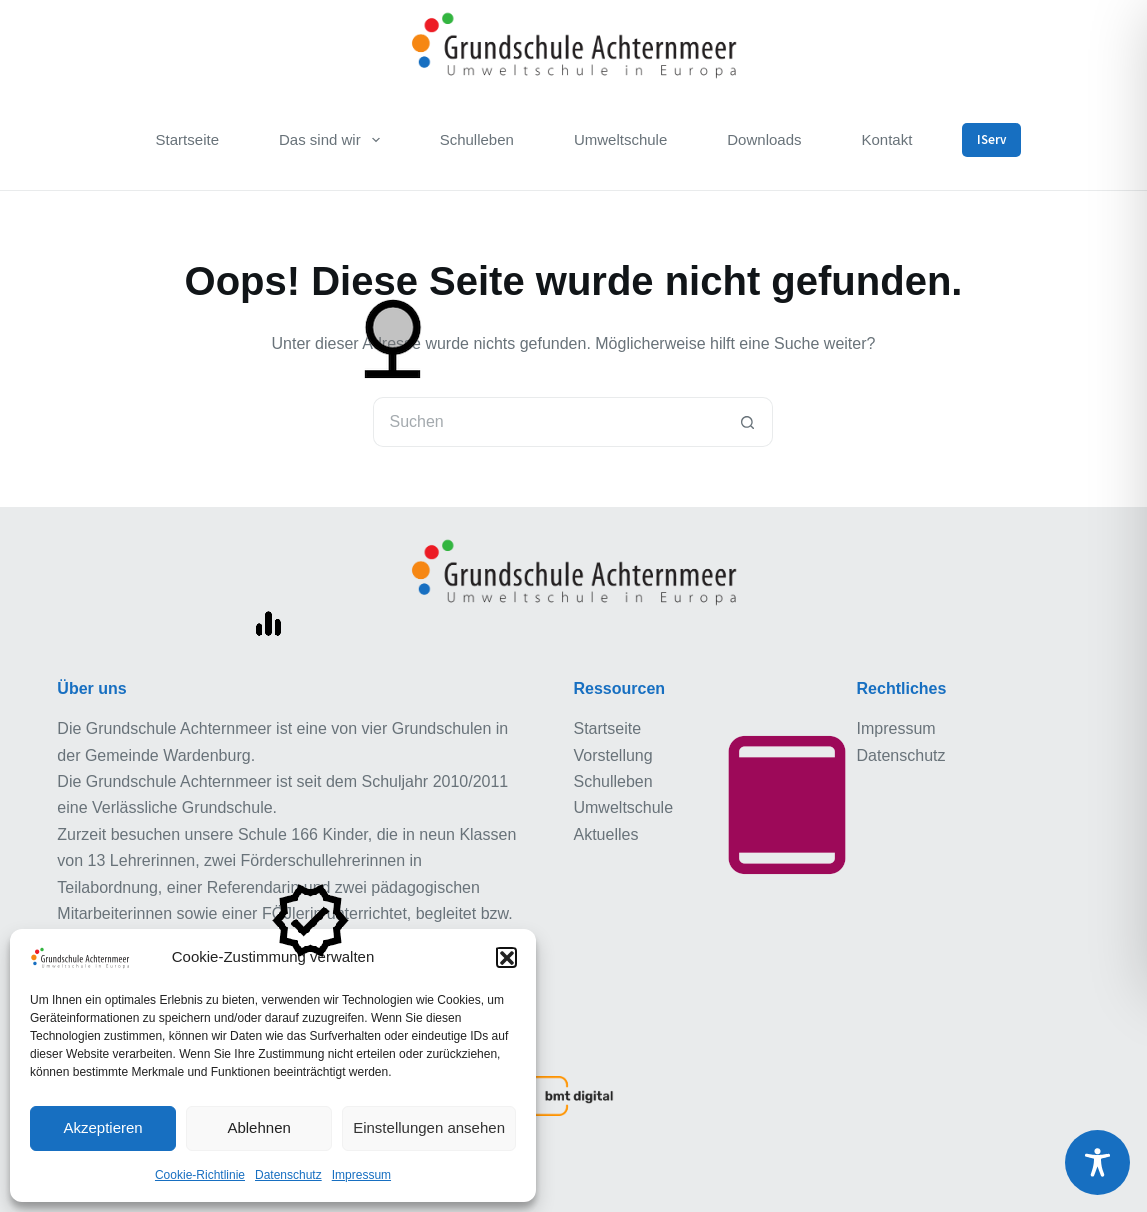 This screenshot has height=1212, width=1147. What do you see at coordinates (787, 805) in the screenshot?
I see `switch to tablet view` at bounding box center [787, 805].